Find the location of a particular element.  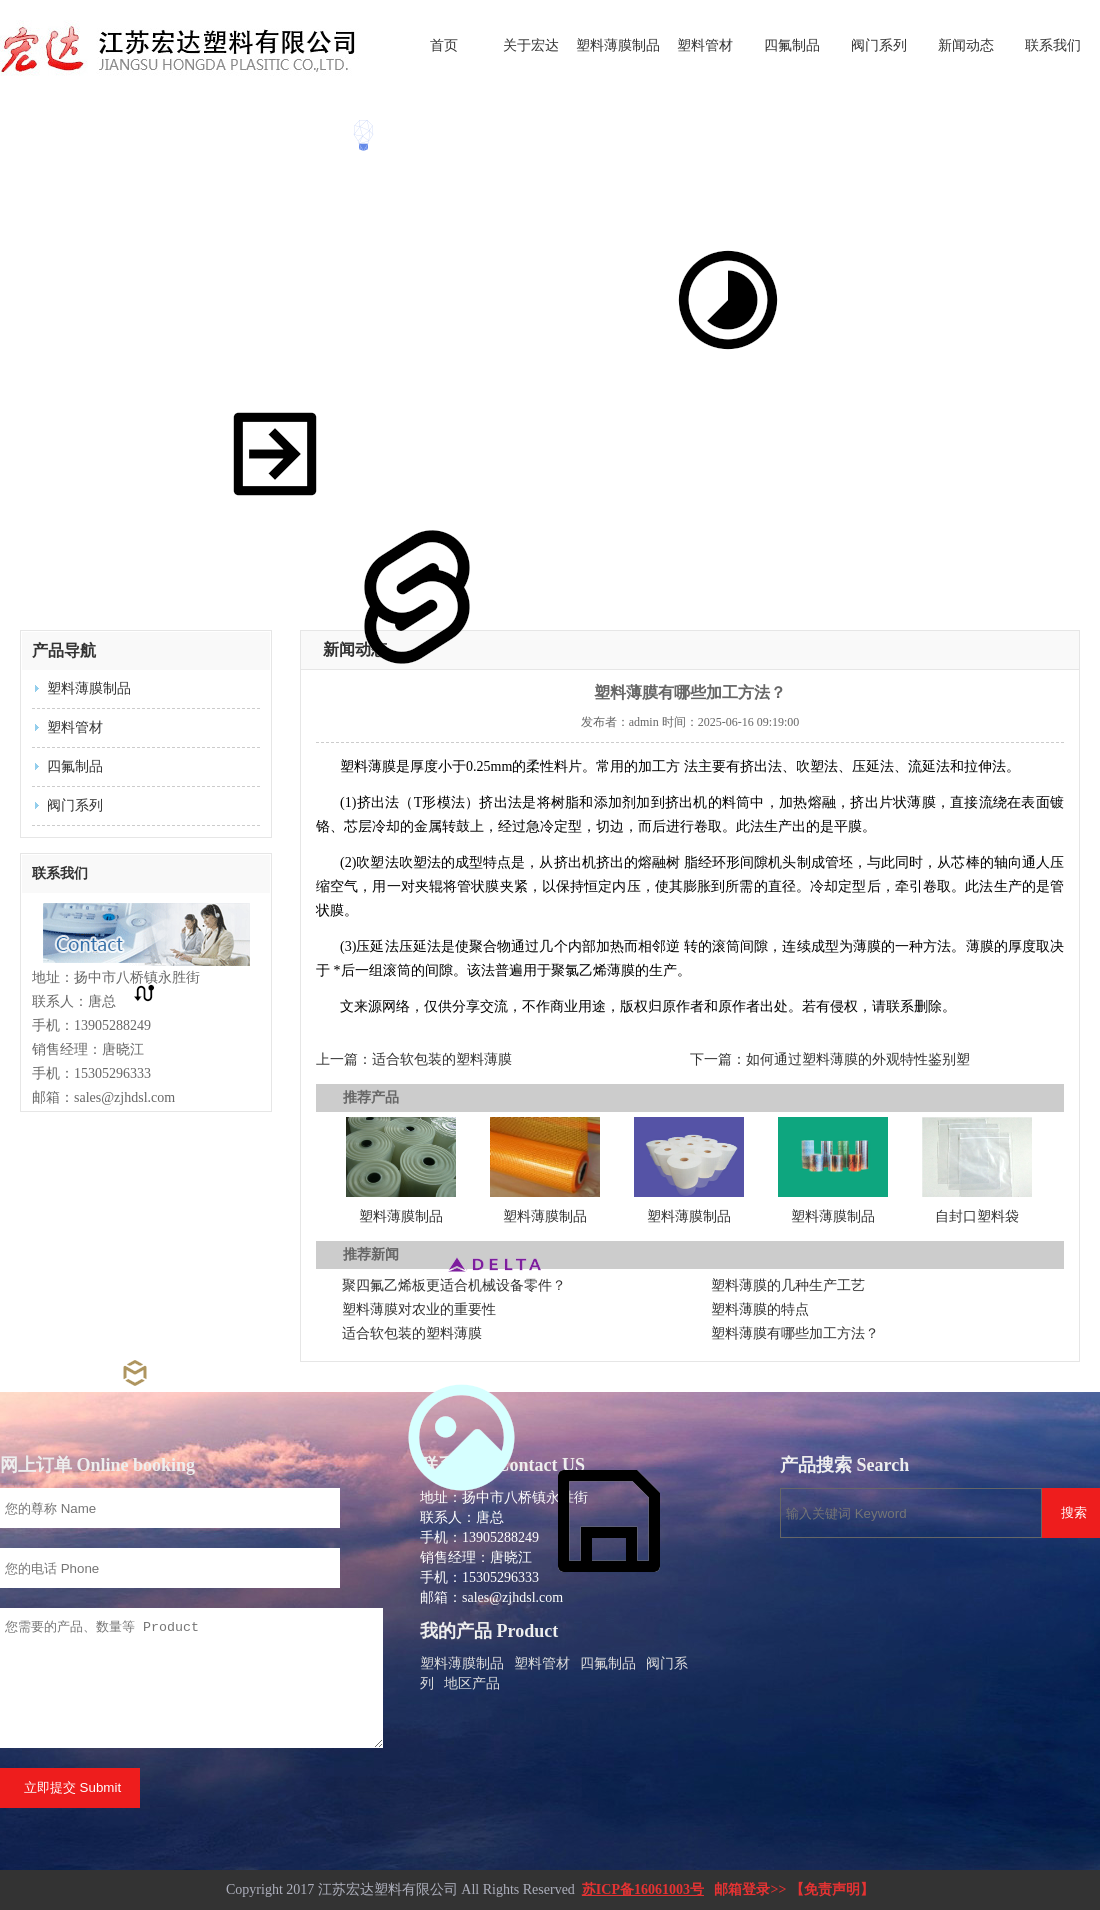

navigate to the next item or screen is located at coordinates (275, 454).